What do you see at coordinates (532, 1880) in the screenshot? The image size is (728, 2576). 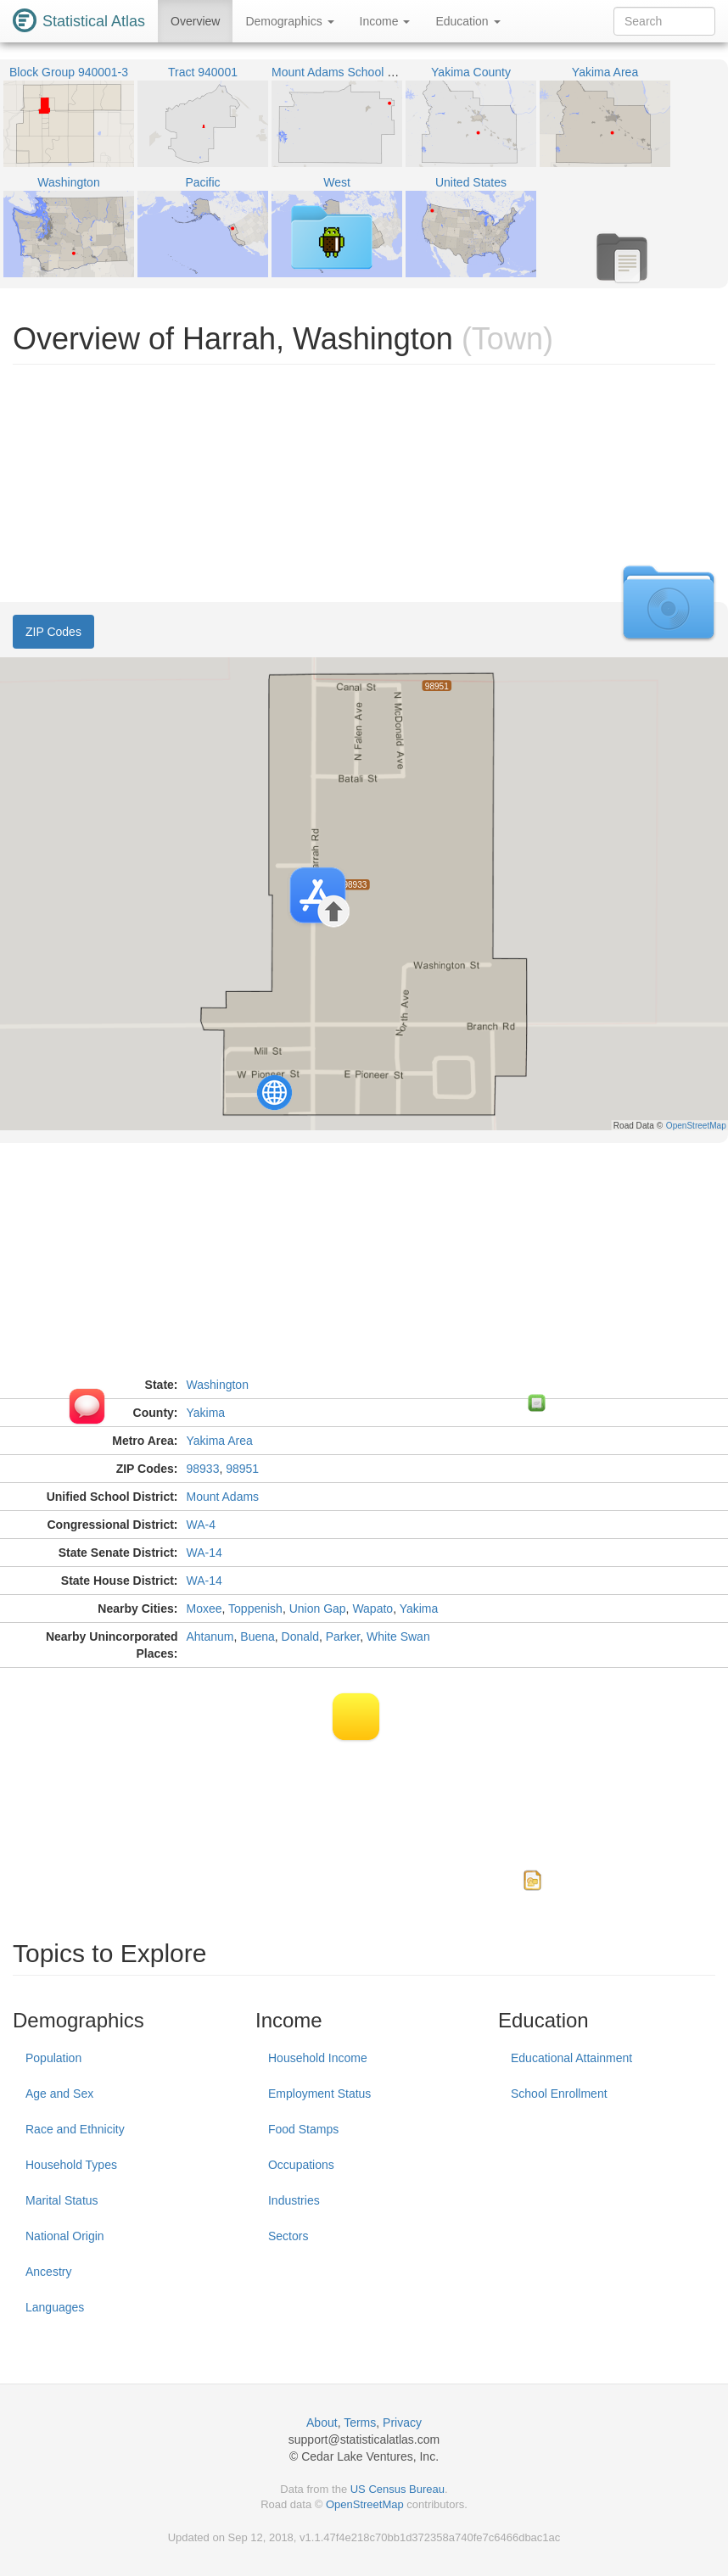 I see `open a libreoffice draw document` at bounding box center [532, 1880].